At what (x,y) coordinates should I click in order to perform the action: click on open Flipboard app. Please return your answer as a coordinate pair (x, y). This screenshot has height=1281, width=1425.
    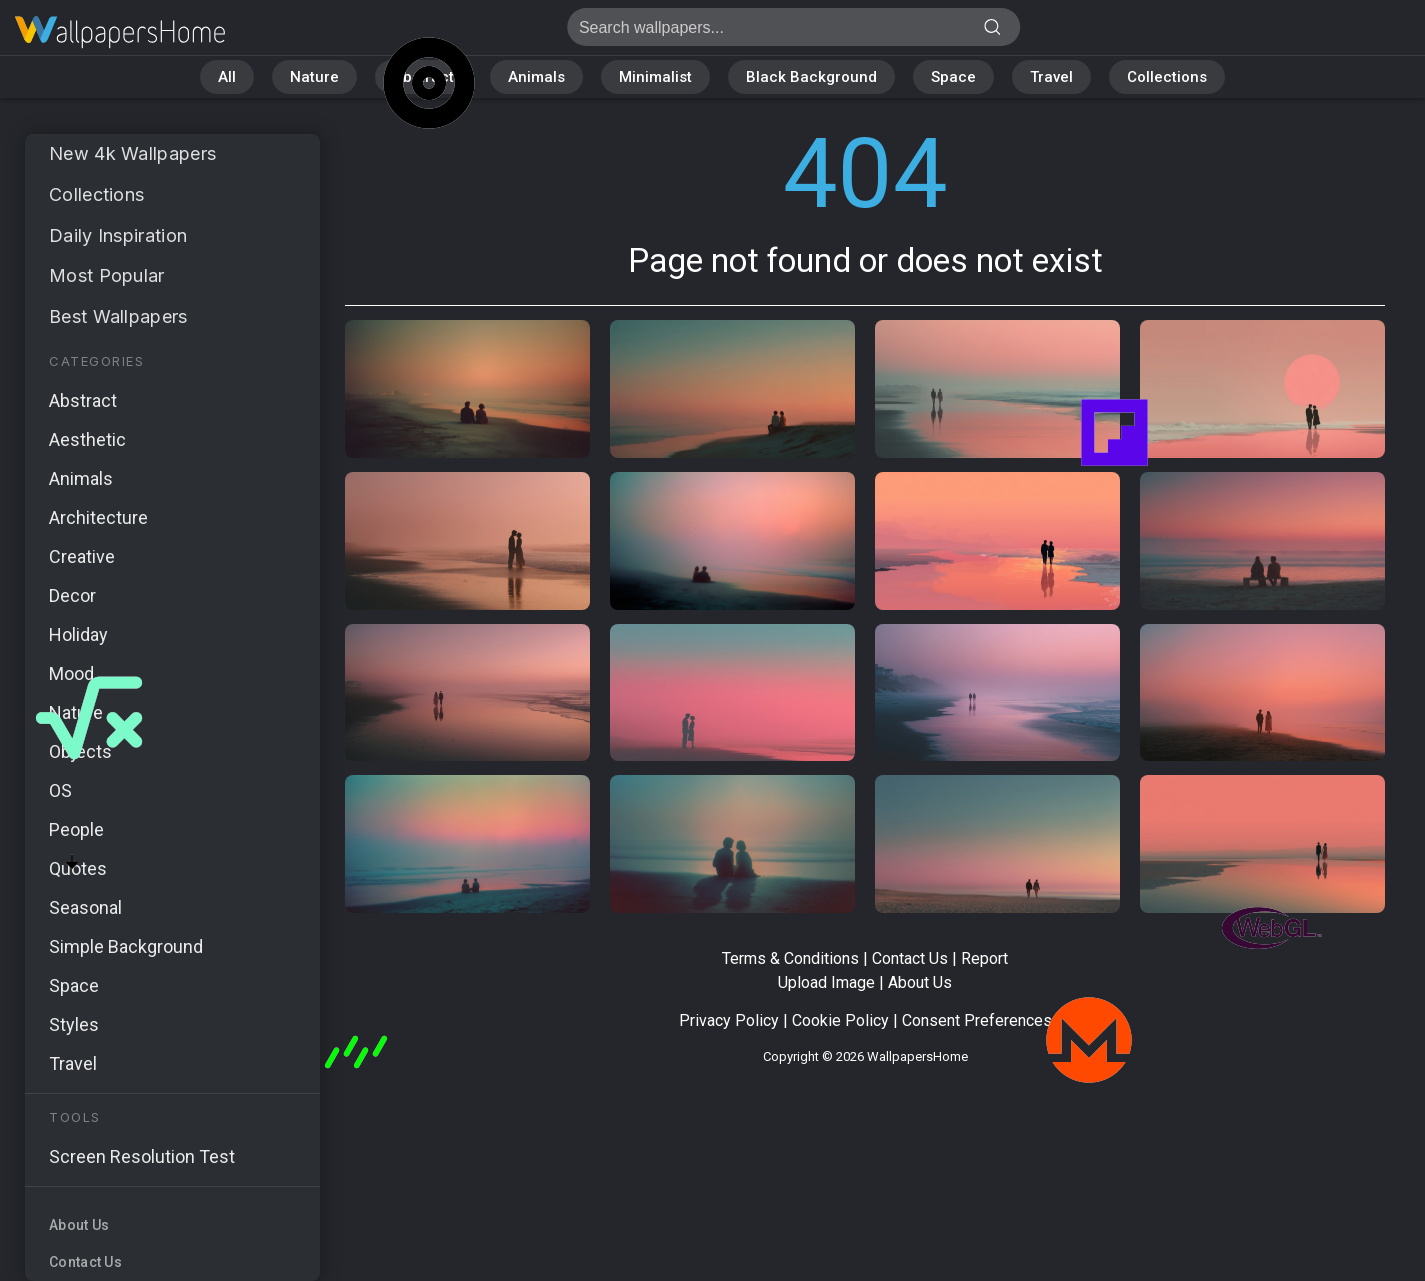
    Looking at the image, I should click on (1114, 432).